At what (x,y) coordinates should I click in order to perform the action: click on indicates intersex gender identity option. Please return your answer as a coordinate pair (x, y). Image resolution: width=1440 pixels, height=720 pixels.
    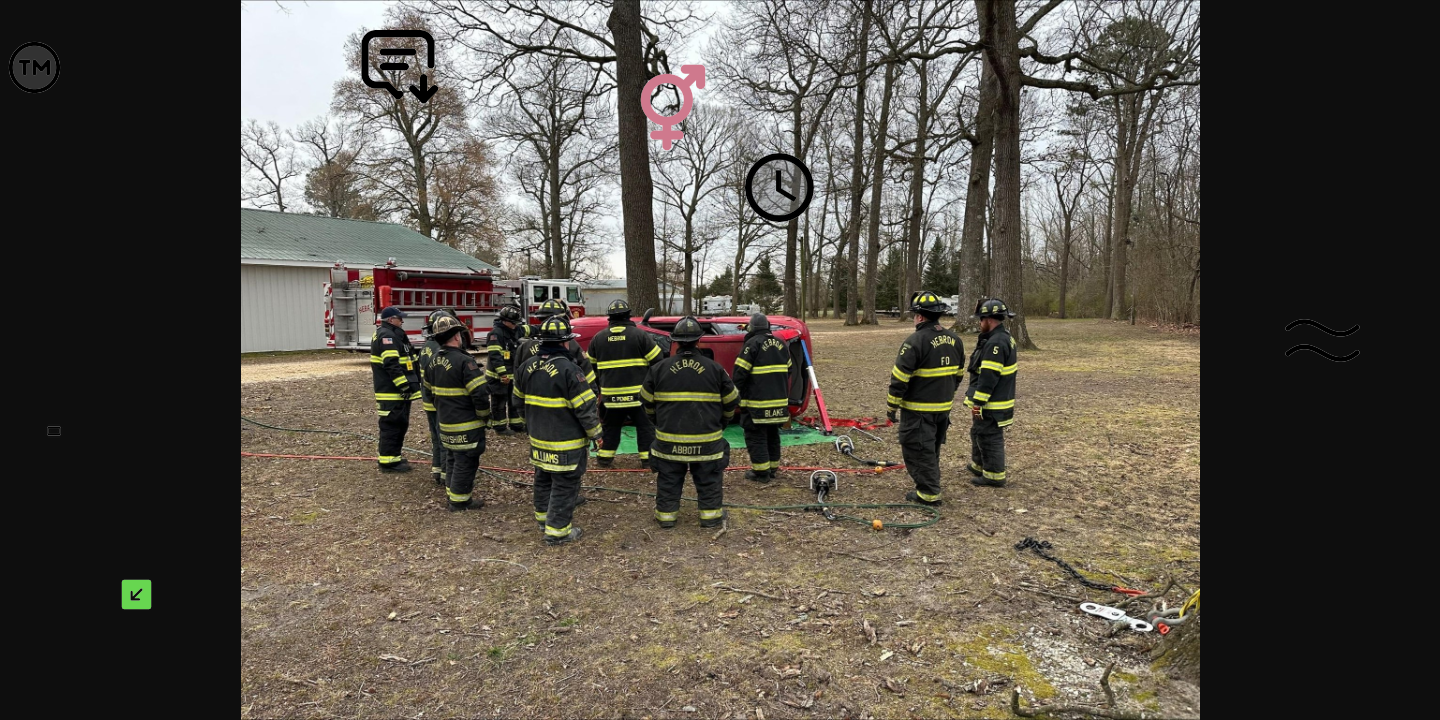
    Looking at the image, I should click on (670, 106).